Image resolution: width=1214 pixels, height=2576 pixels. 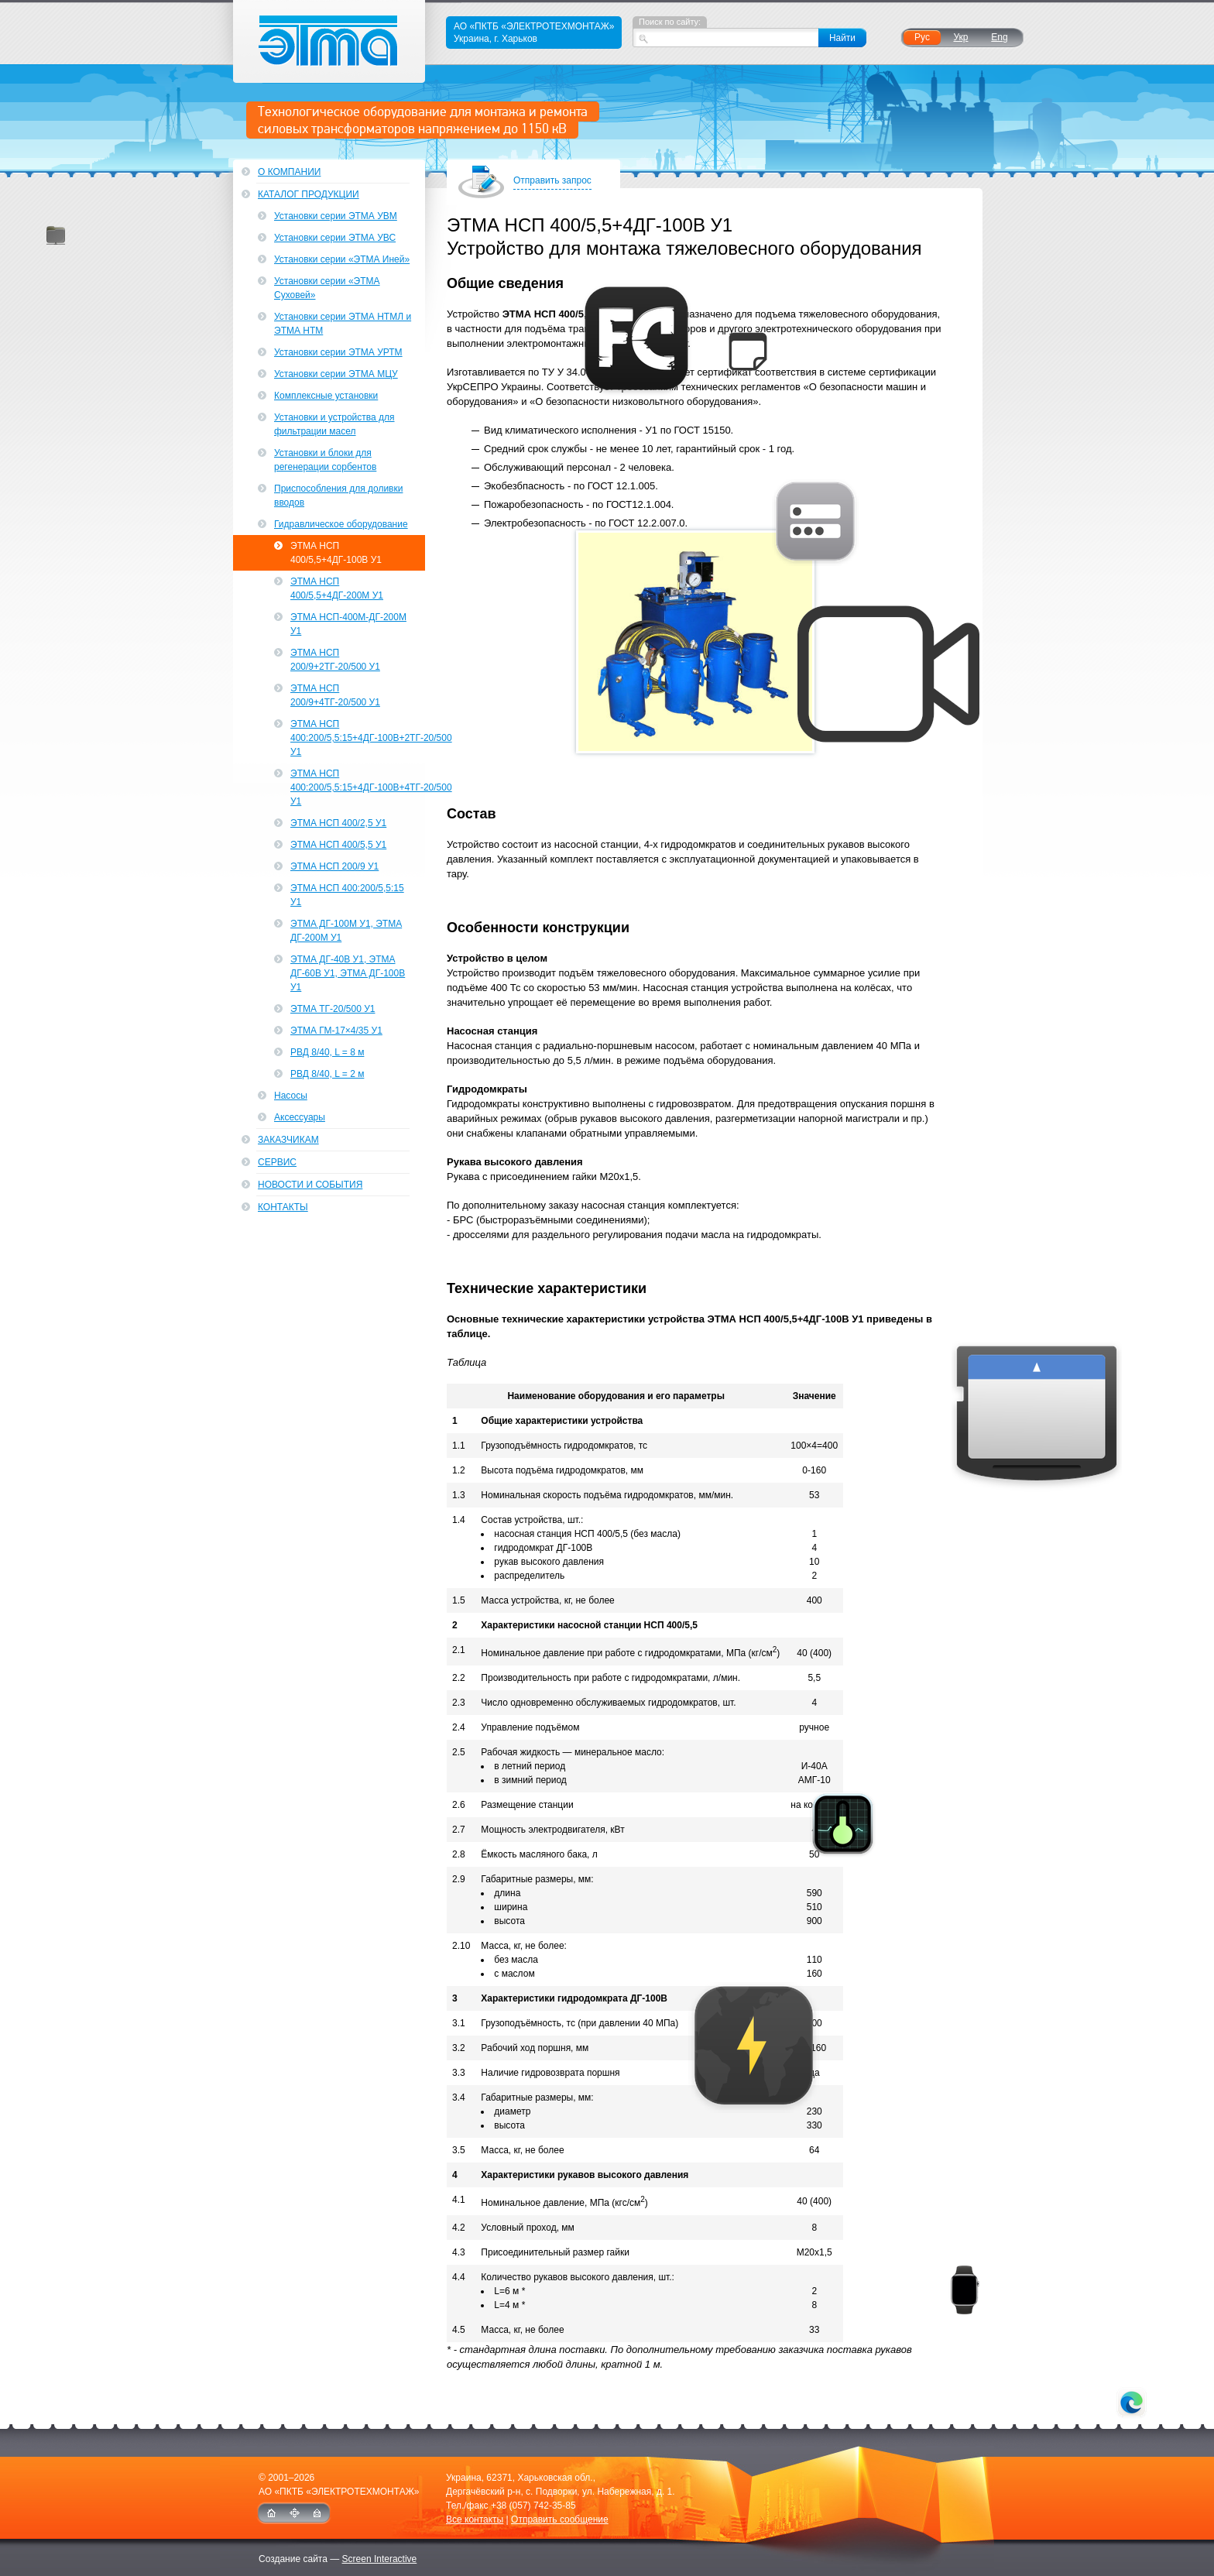 What do you see at coordinates (1037, 1415) in the screenshot?
I see `compact flash memory card device` at bounding box center [1037, 1415].